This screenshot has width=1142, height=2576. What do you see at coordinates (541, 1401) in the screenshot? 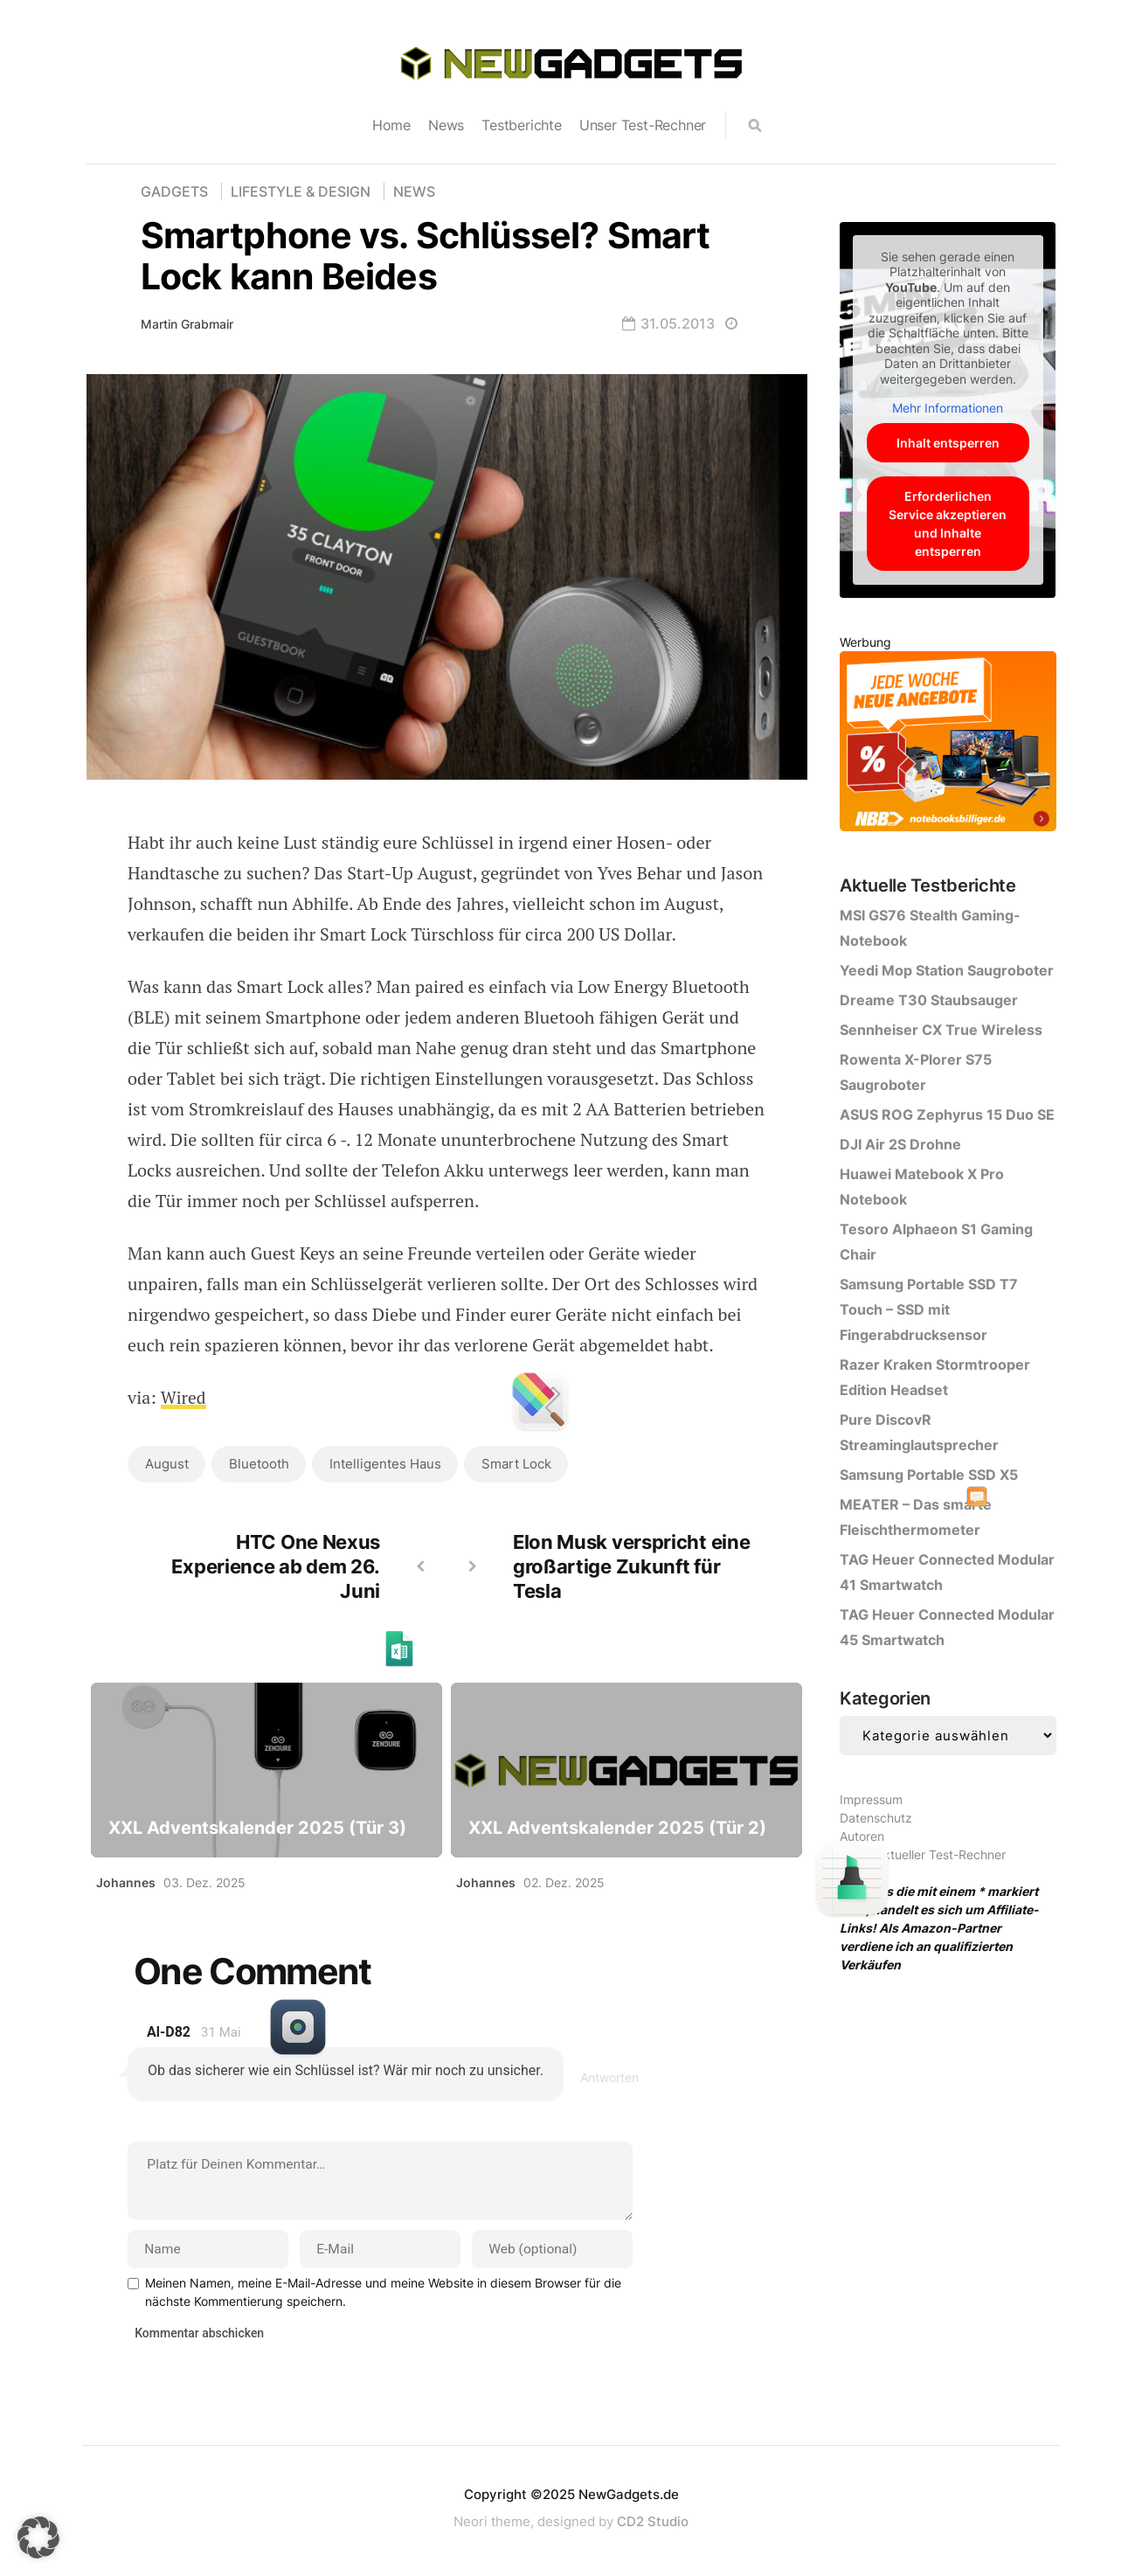
I see `open Gradience app to customize GTK theme colors` at bounding box center [541, 1401].